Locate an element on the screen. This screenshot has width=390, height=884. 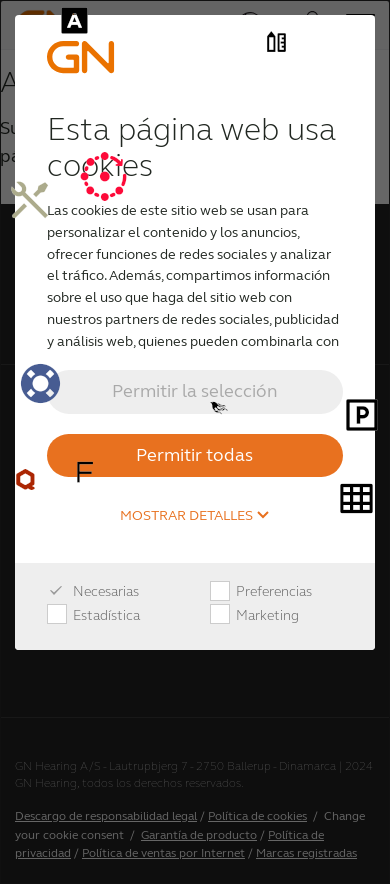
open the fing network scanner app is located at coordinates (103, 176).